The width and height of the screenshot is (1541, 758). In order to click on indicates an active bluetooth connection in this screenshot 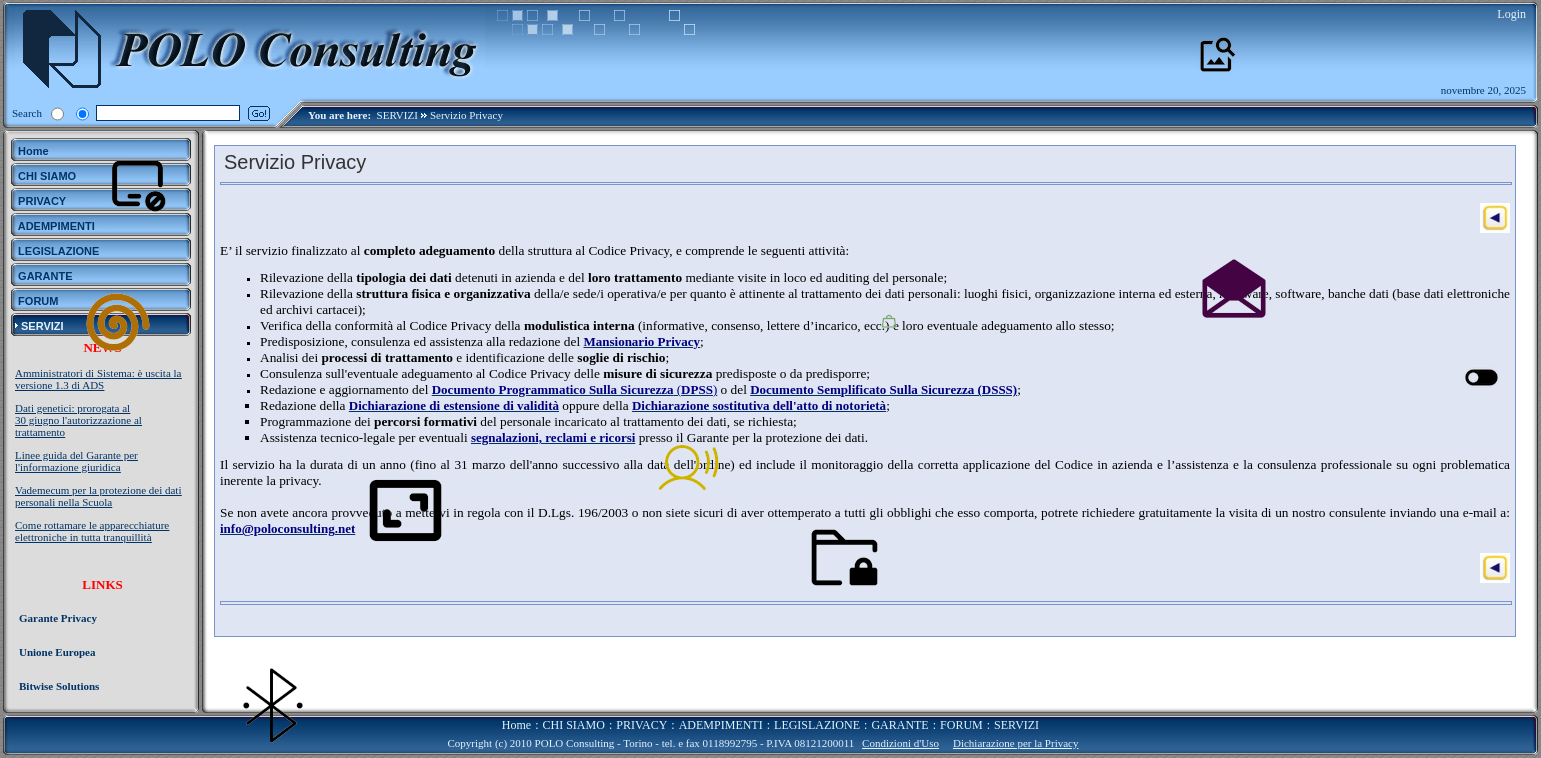, I will do `click(271, 705)`.